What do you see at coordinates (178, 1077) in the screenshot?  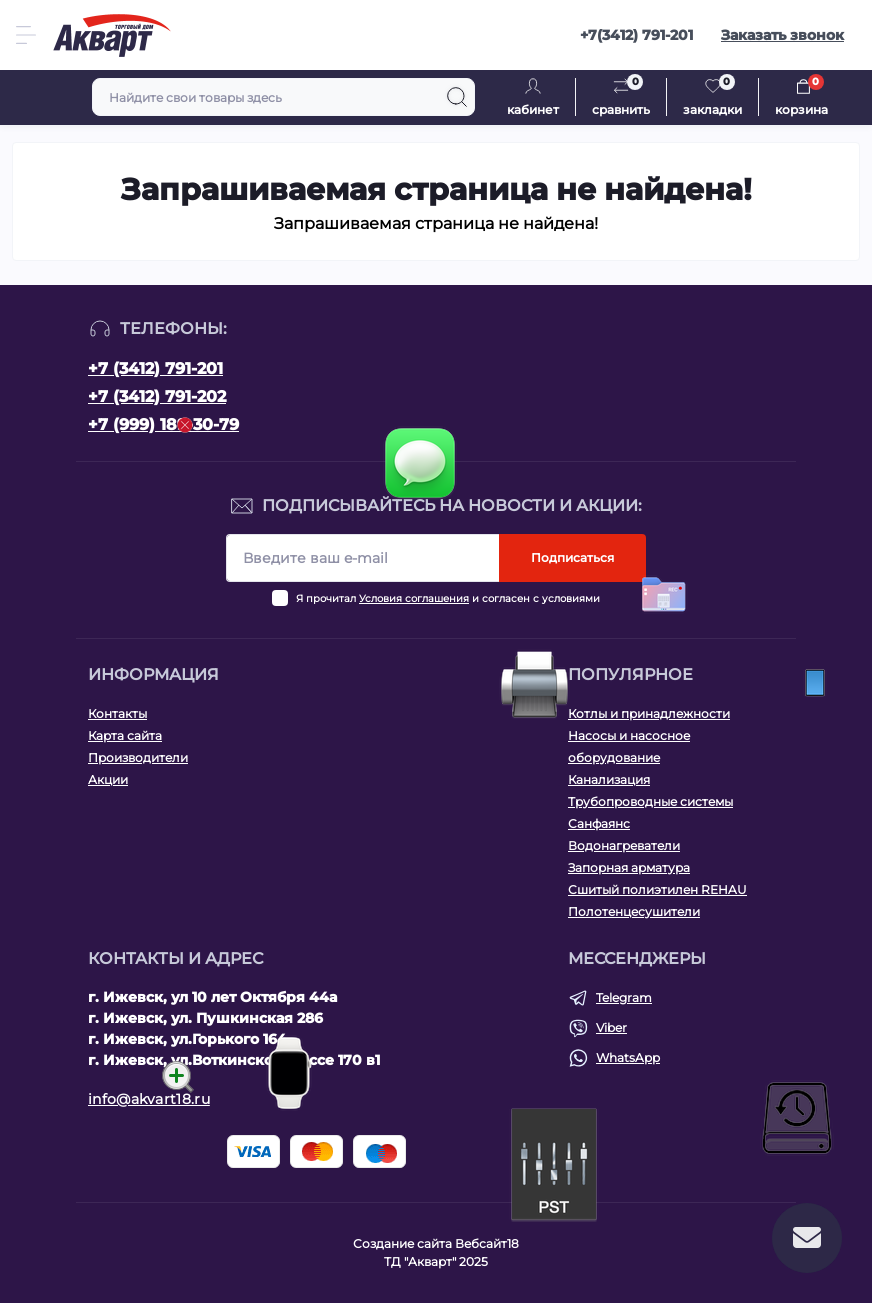 I see `zoom in on the current view` at bounding box center [178, 1077].